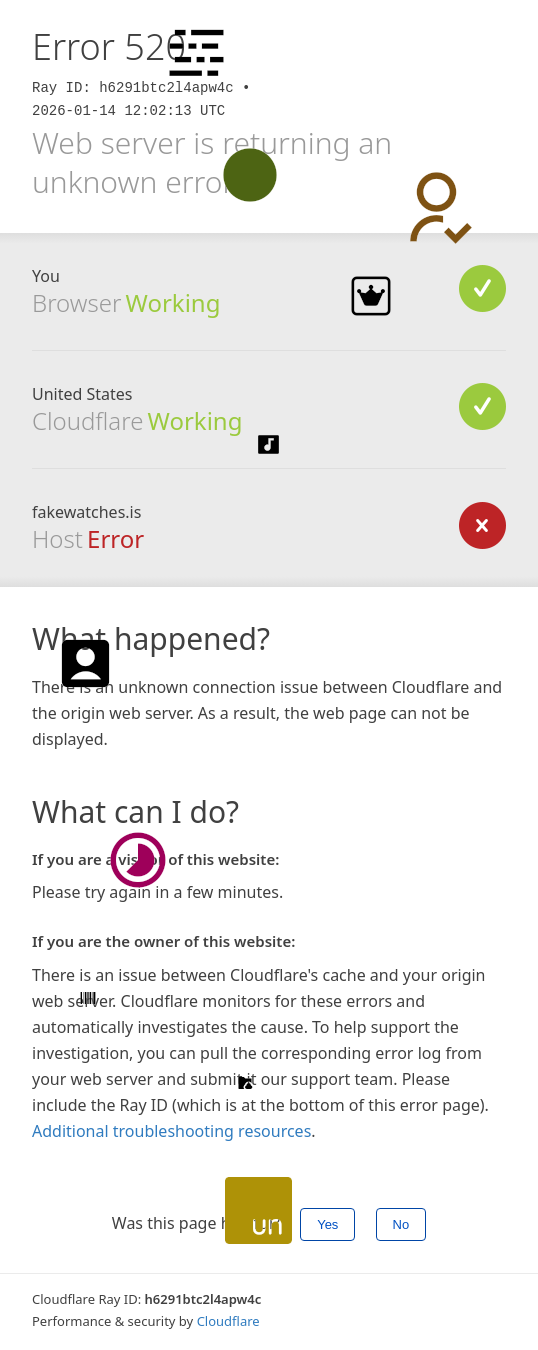 The image size is (538, 1350). Describe the element at coordinates (138, 860) in the screenshot. I see `indicates task or download is 50% complete` at that location.